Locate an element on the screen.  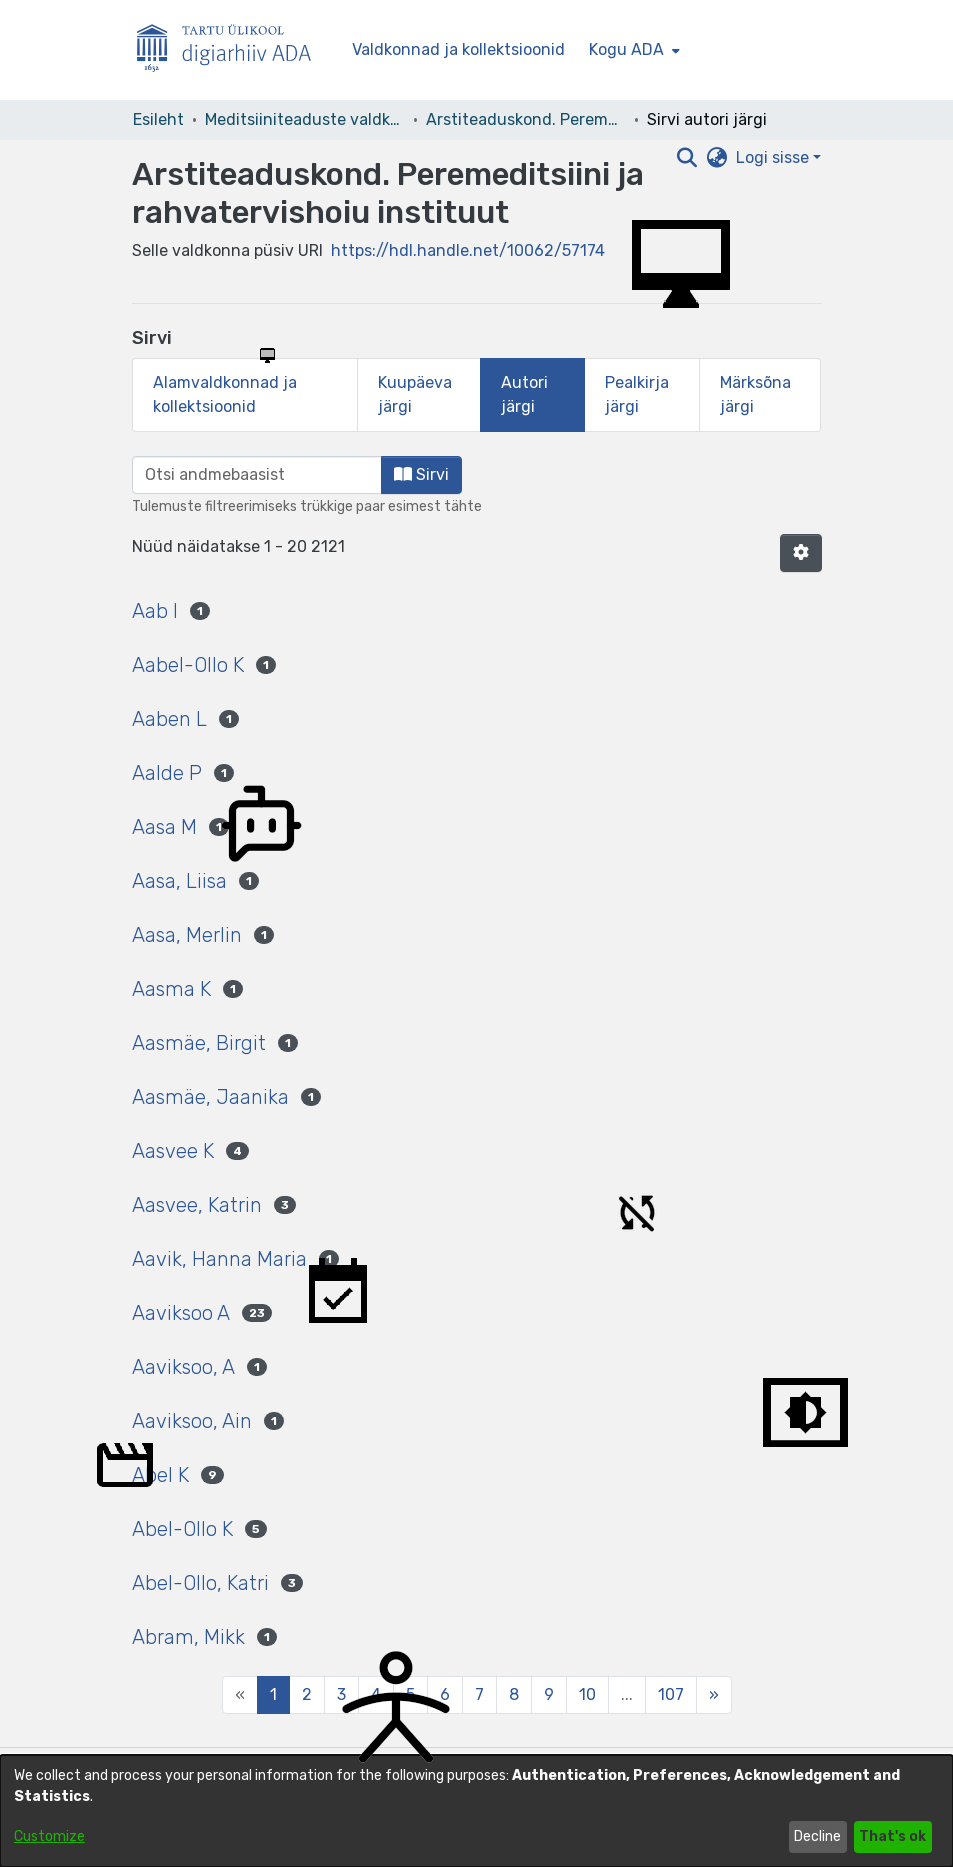
switch to desktop view is located at coordinates (267, 355).